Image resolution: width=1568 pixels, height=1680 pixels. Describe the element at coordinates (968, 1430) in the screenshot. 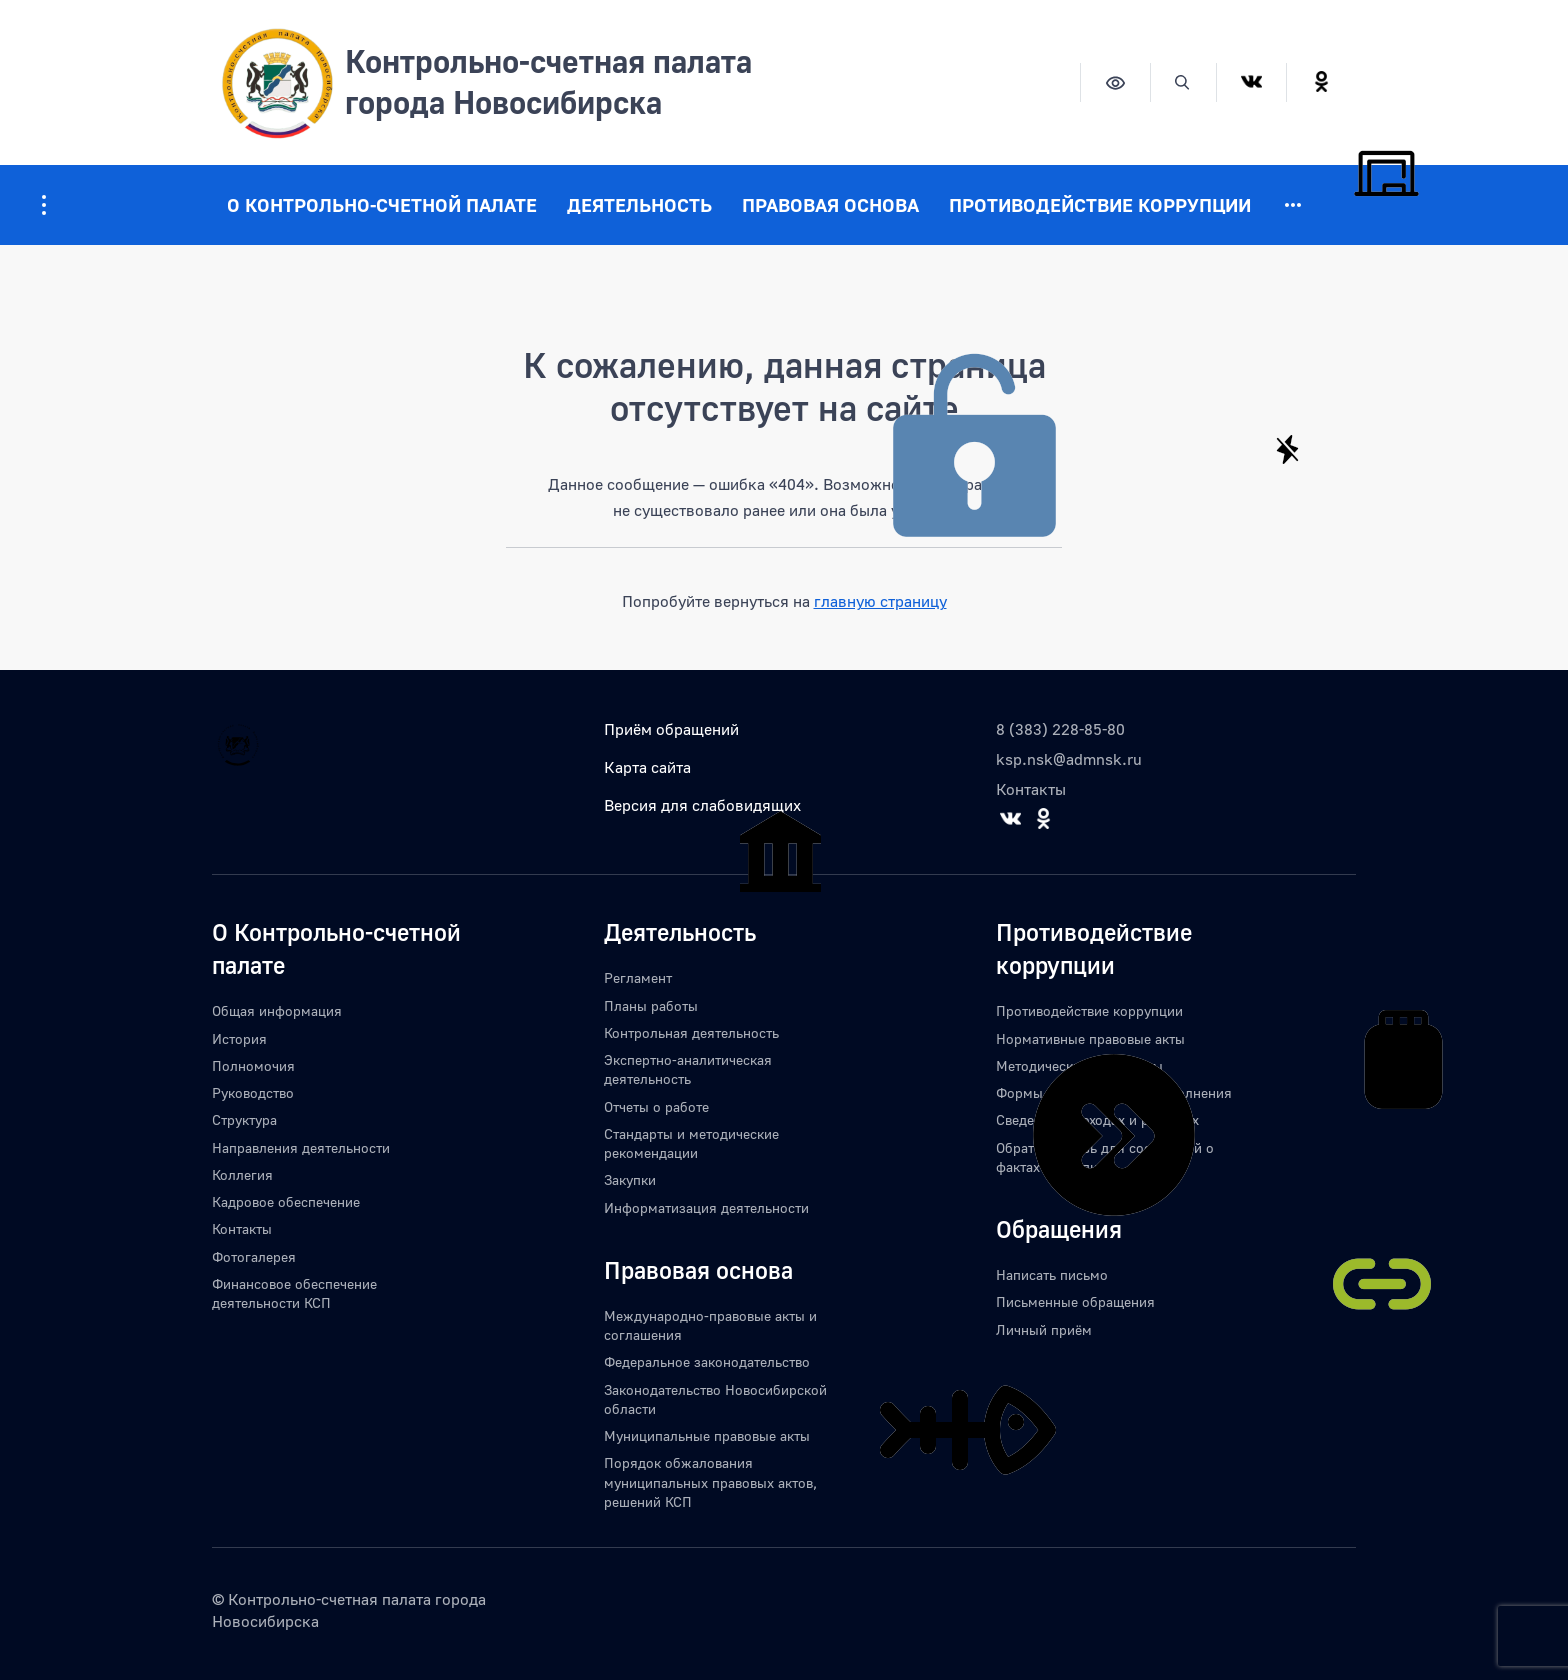

I see `indicates empty or consumed content` at that location.